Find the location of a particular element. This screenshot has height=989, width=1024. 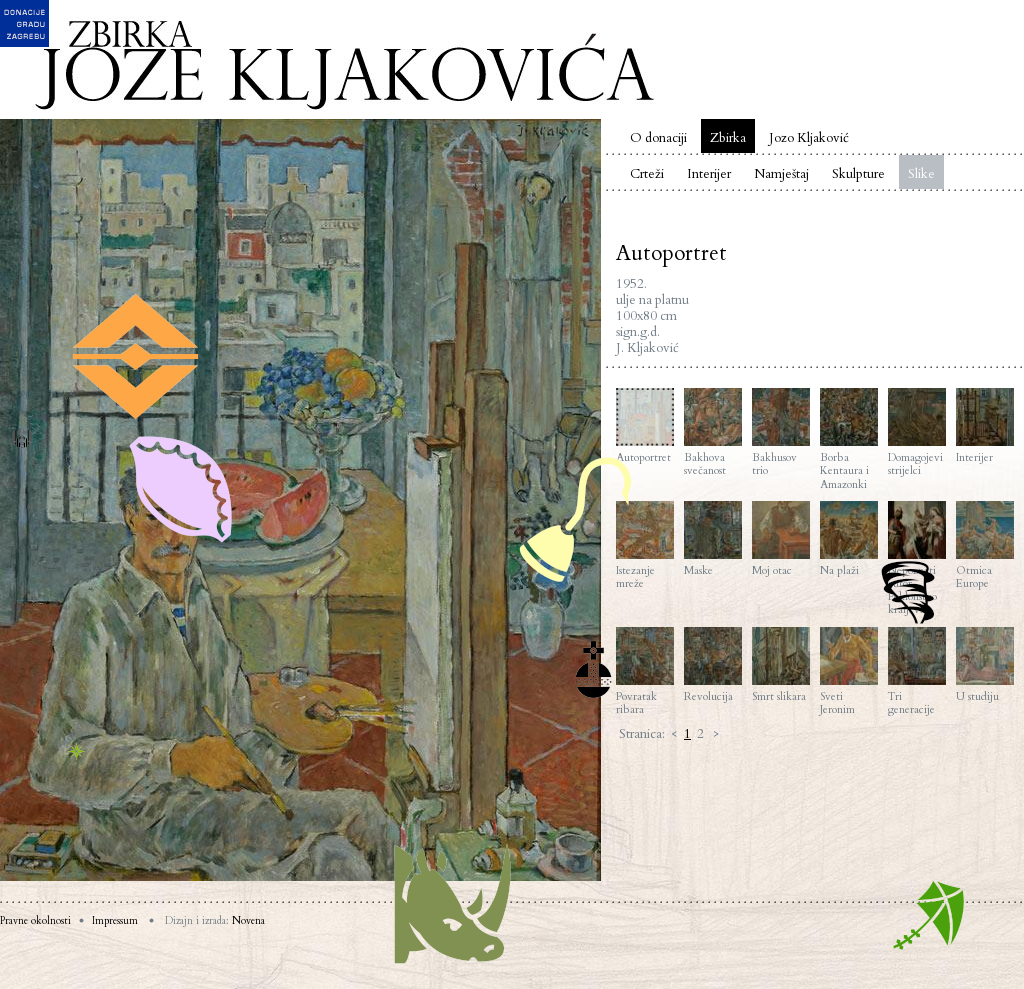

holy hand grenade item or power-up in a game is located at coordinates (593, 669).